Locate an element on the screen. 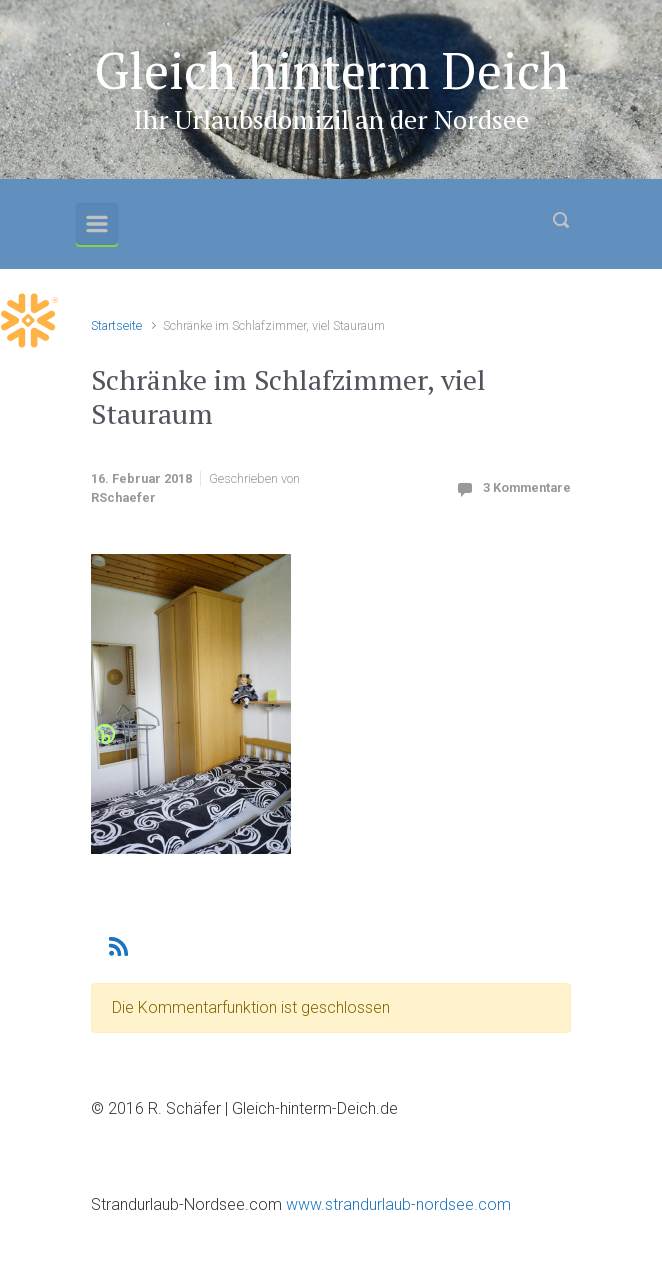 Image resolution: width=662 pixels, height=1273 pixels. snowflake data cloud platform logo is located at coordinates (29, 320).